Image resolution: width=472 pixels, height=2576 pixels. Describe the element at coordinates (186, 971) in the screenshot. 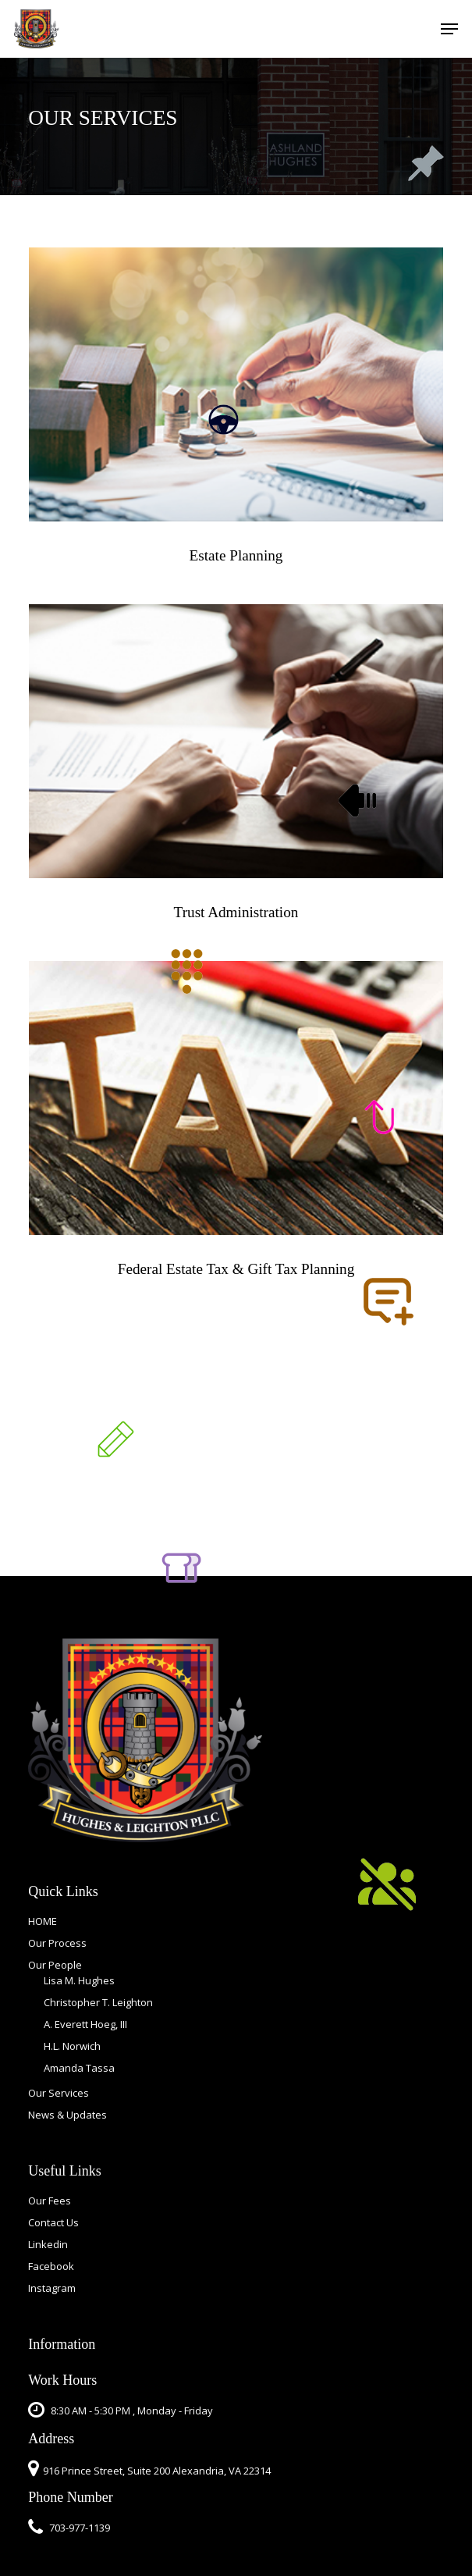

I see `open the phone dial pad` at that location.